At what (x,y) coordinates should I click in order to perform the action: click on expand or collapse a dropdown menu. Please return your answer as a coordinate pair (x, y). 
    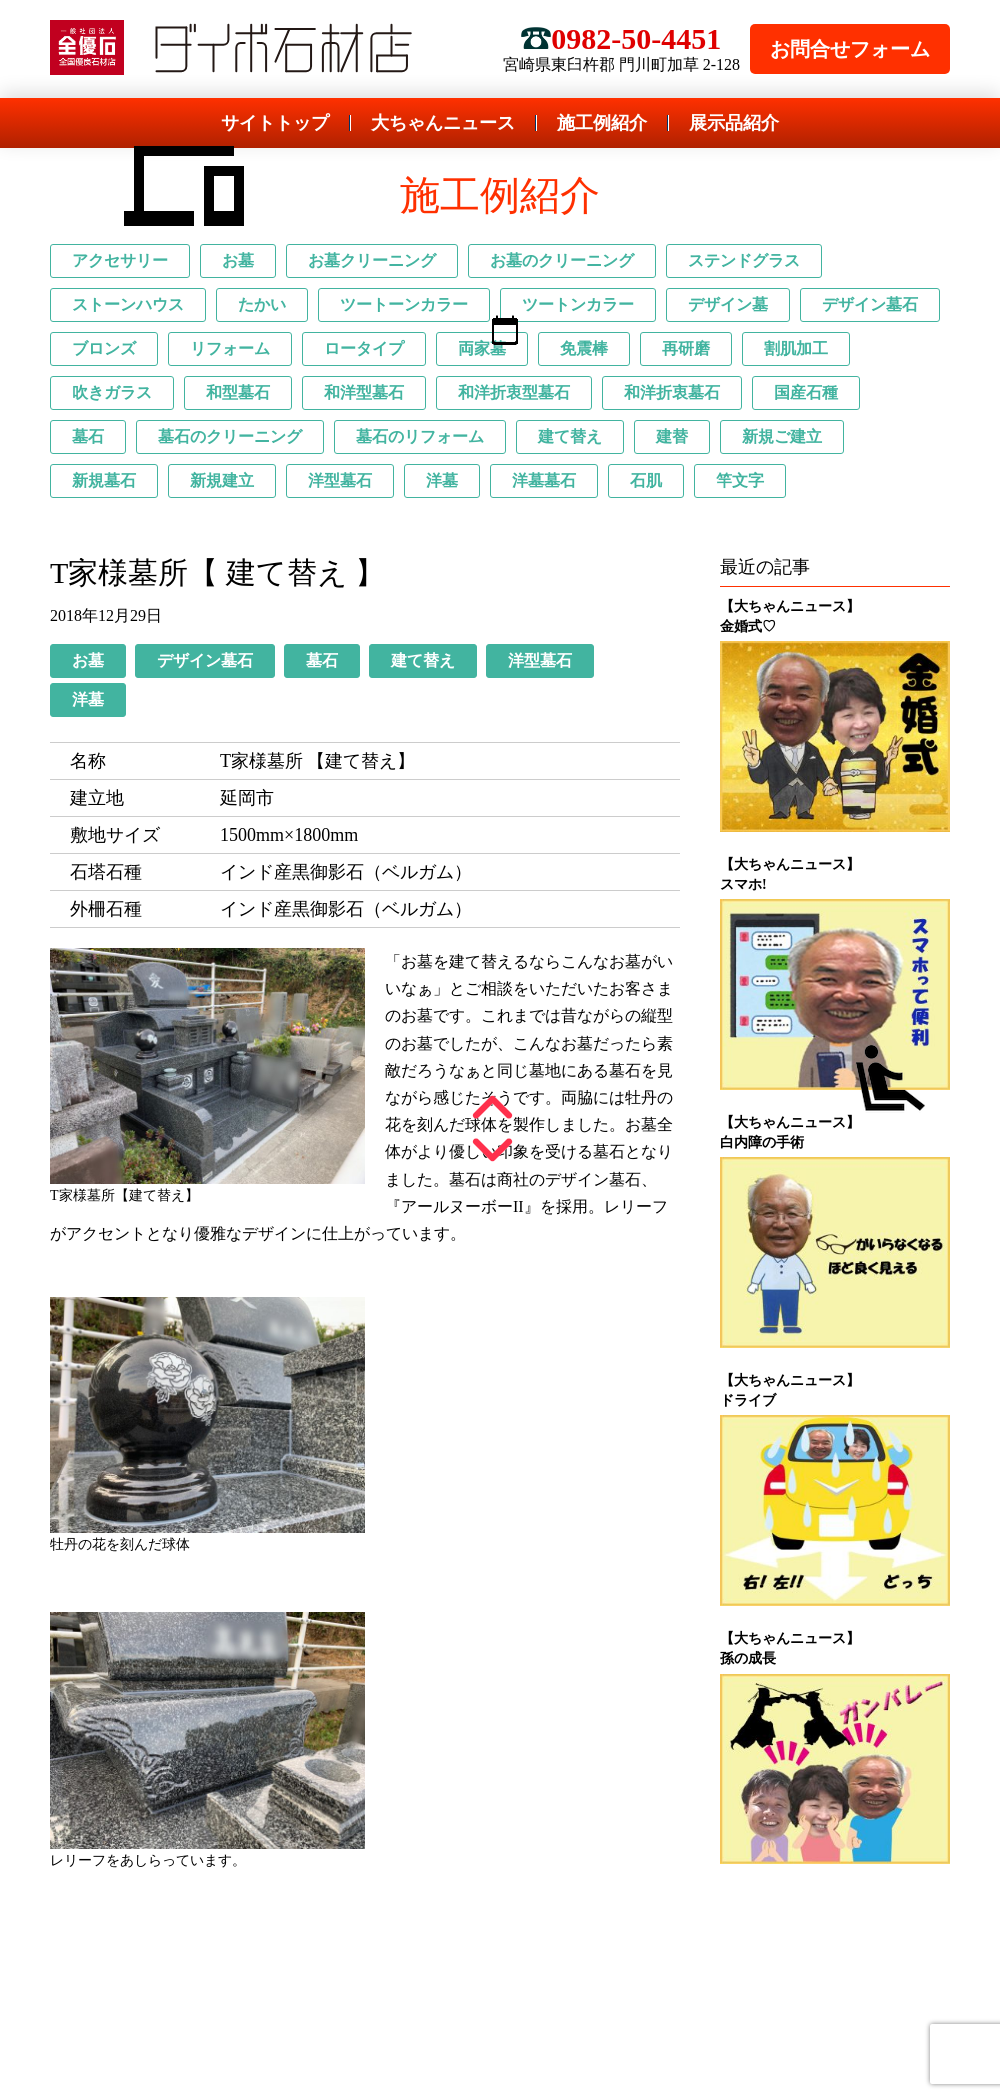
    Looking at the image, I should click on (492, 1128).